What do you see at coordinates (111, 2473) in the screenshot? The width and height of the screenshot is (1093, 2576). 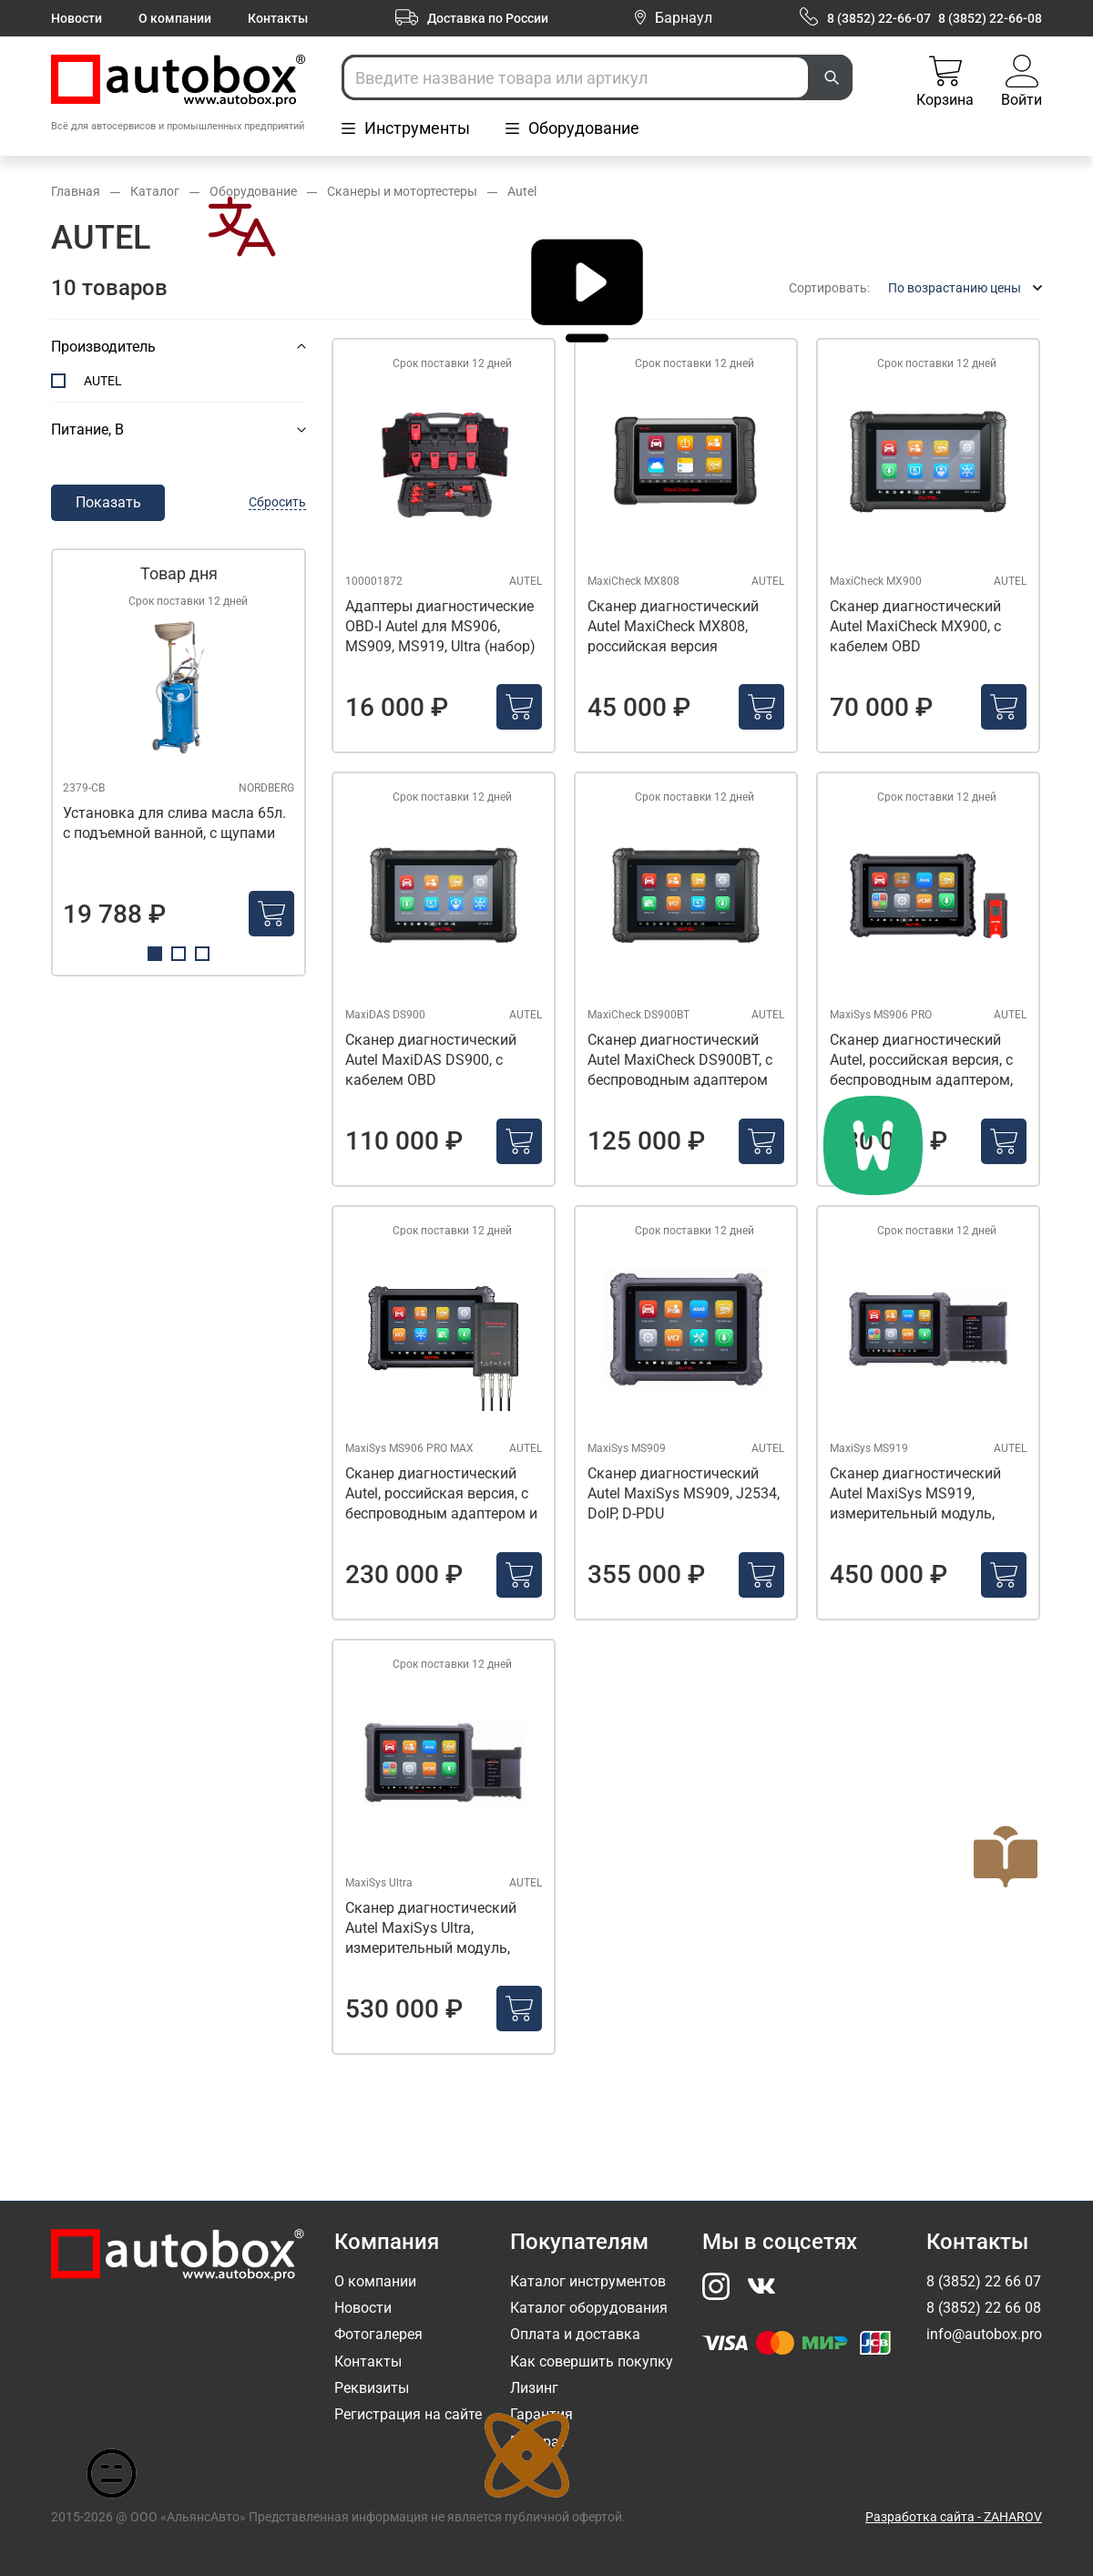 I see `express annoyance or frustration in a reaction` at bounding box center [111, 2473].